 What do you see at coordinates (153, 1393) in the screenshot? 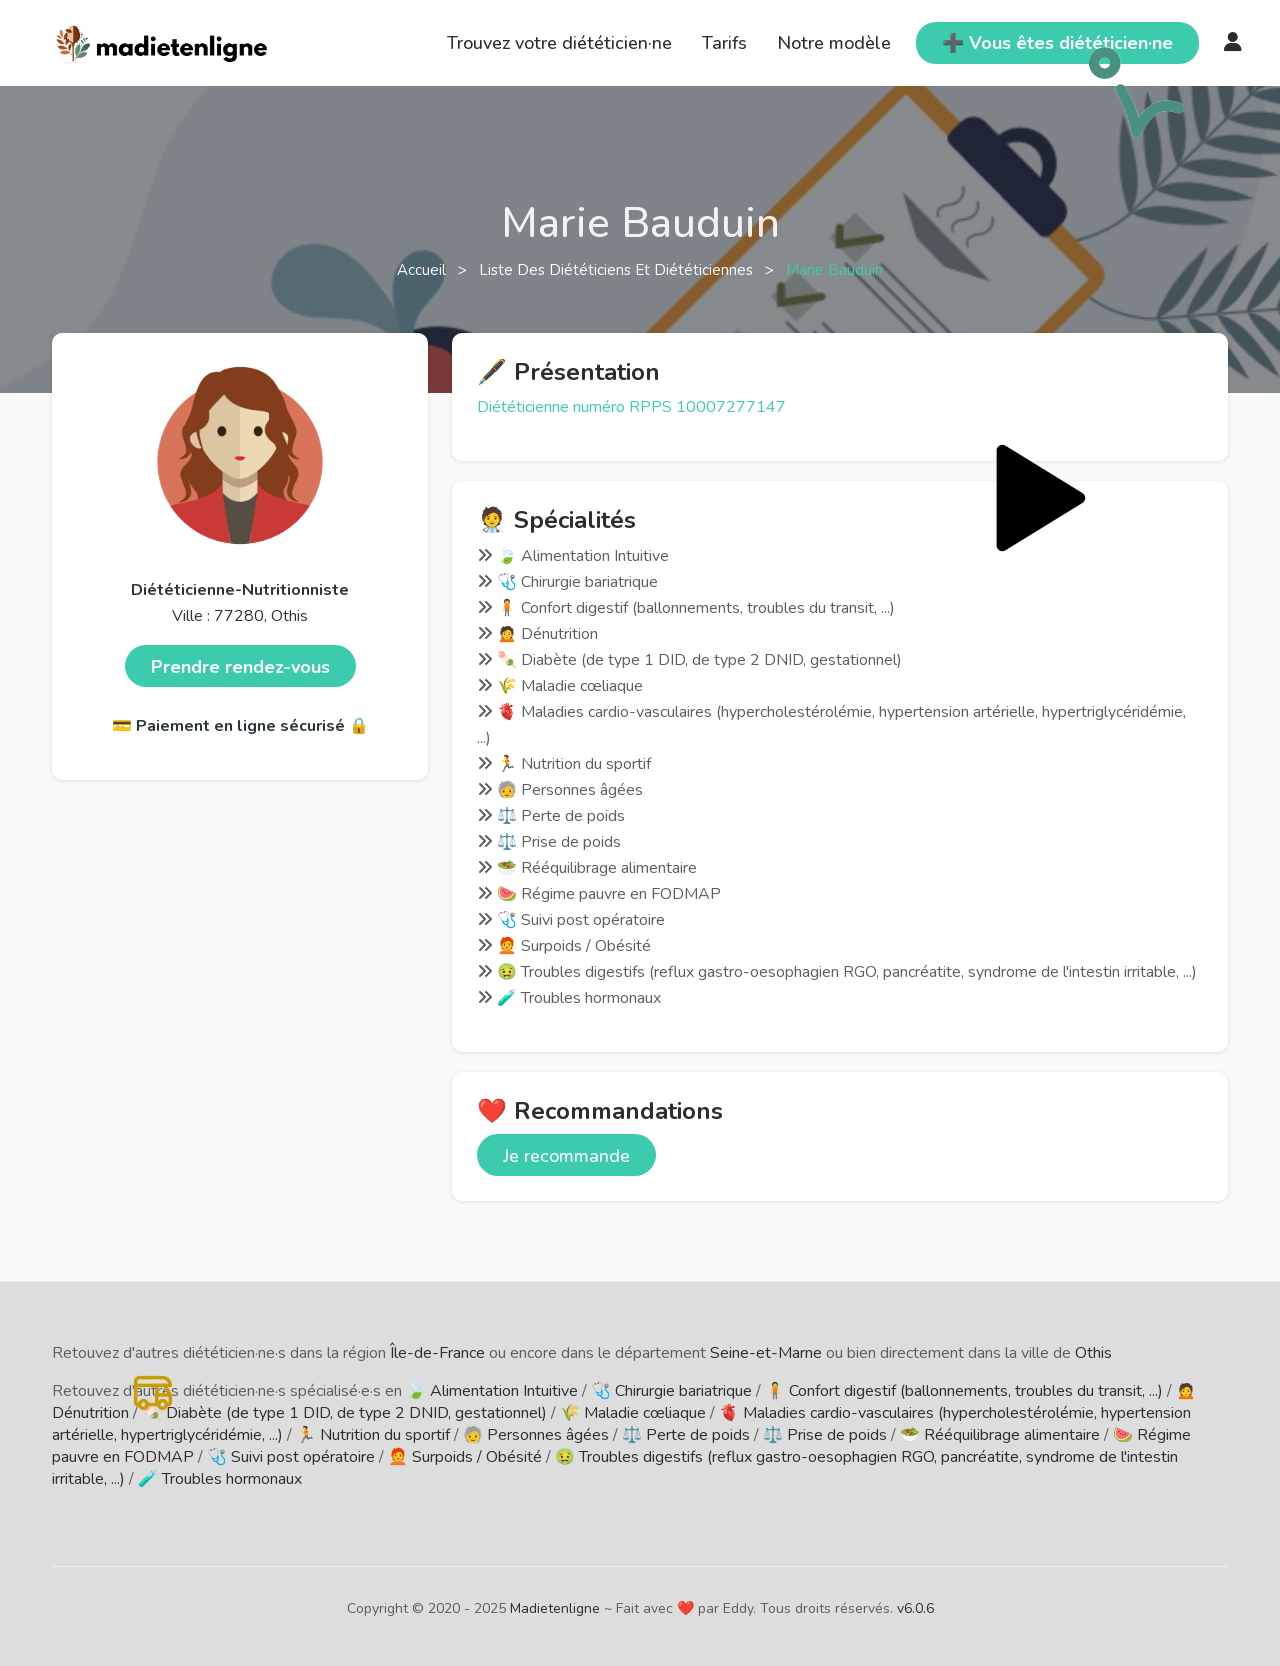
I see `browse camper or RV rentals` at bounding box center [153, 1393].